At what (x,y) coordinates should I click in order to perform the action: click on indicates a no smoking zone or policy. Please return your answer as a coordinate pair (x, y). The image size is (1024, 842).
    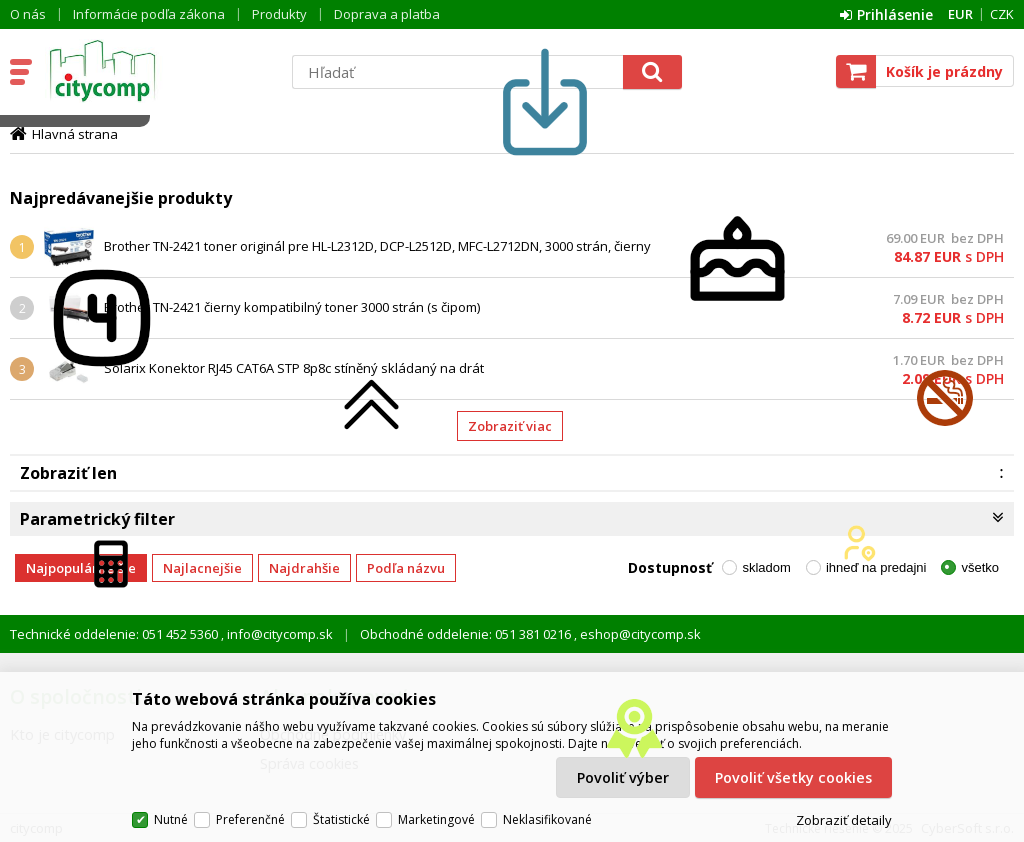
    Looking at the image, I should click on (945, 398).